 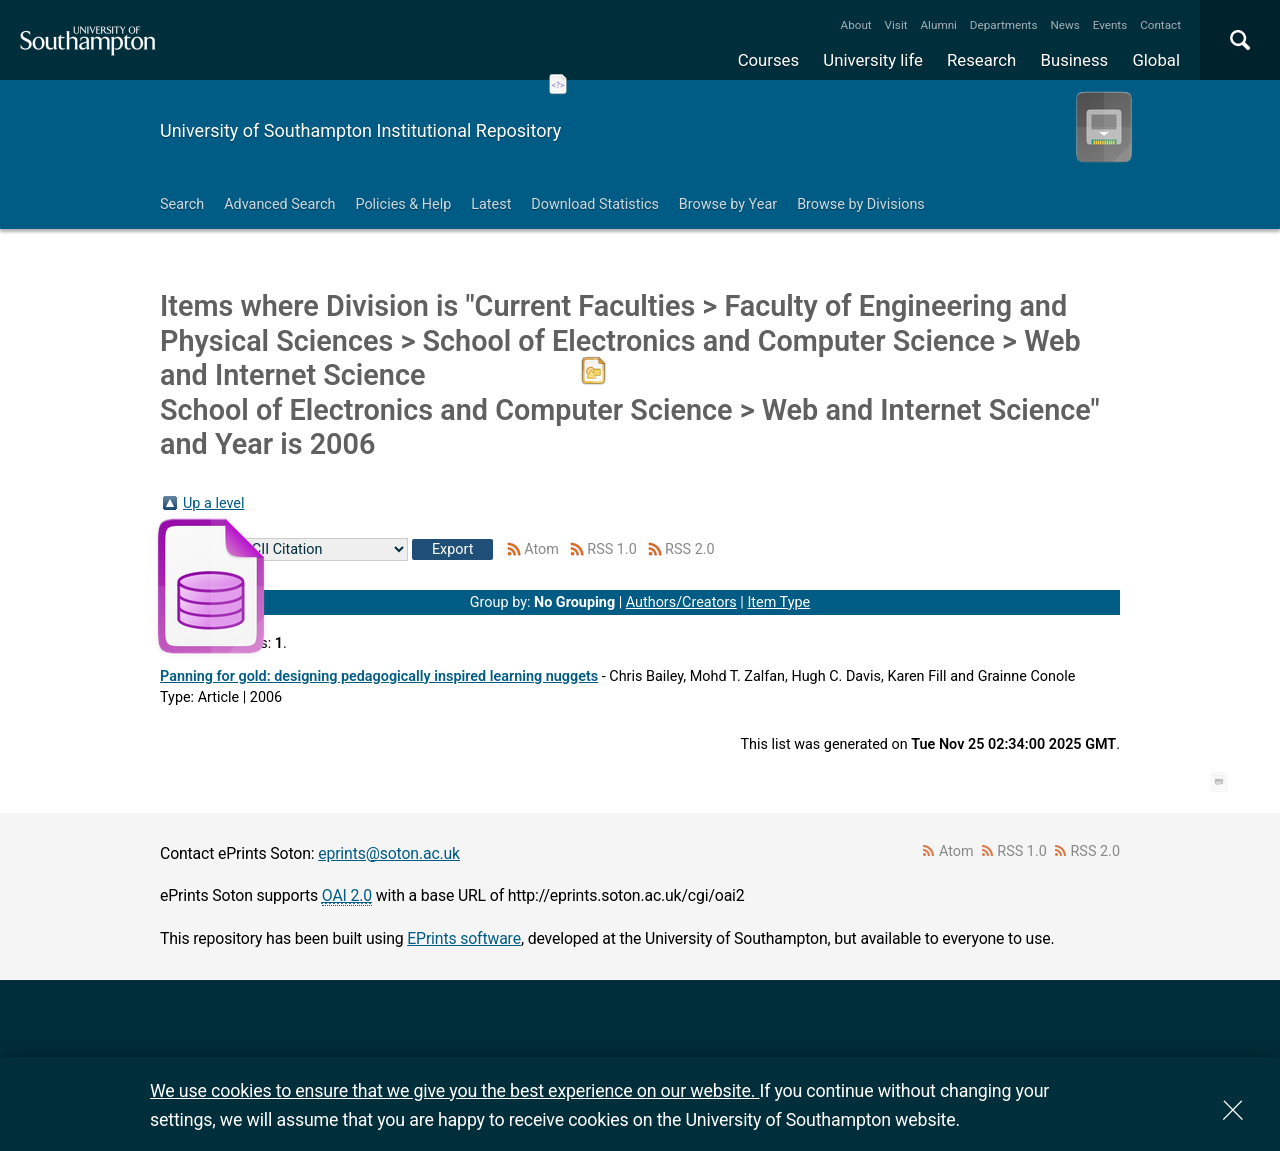 I want to click on open a libreoffice draw document, so click(x=593, y=370).